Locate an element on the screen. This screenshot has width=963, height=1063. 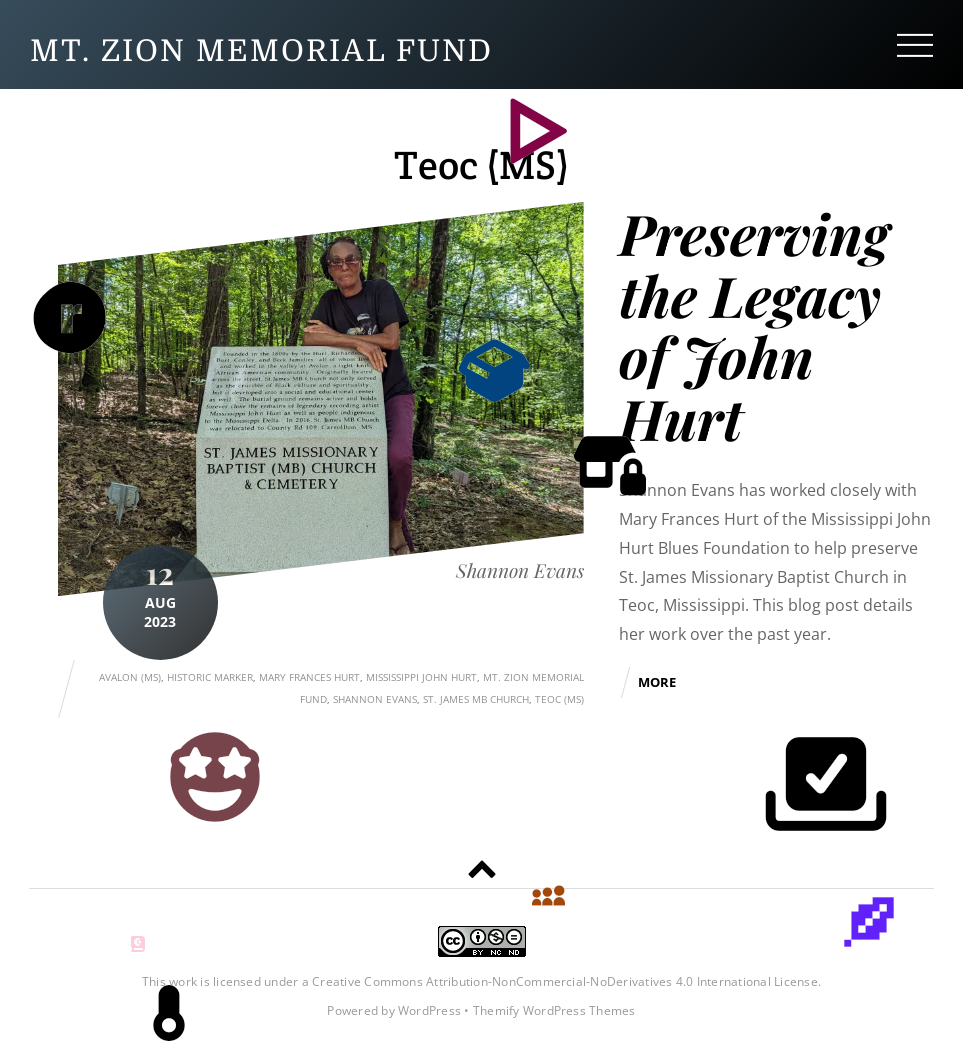
cast a vote or submit approval is located at coordinates (826, 784).